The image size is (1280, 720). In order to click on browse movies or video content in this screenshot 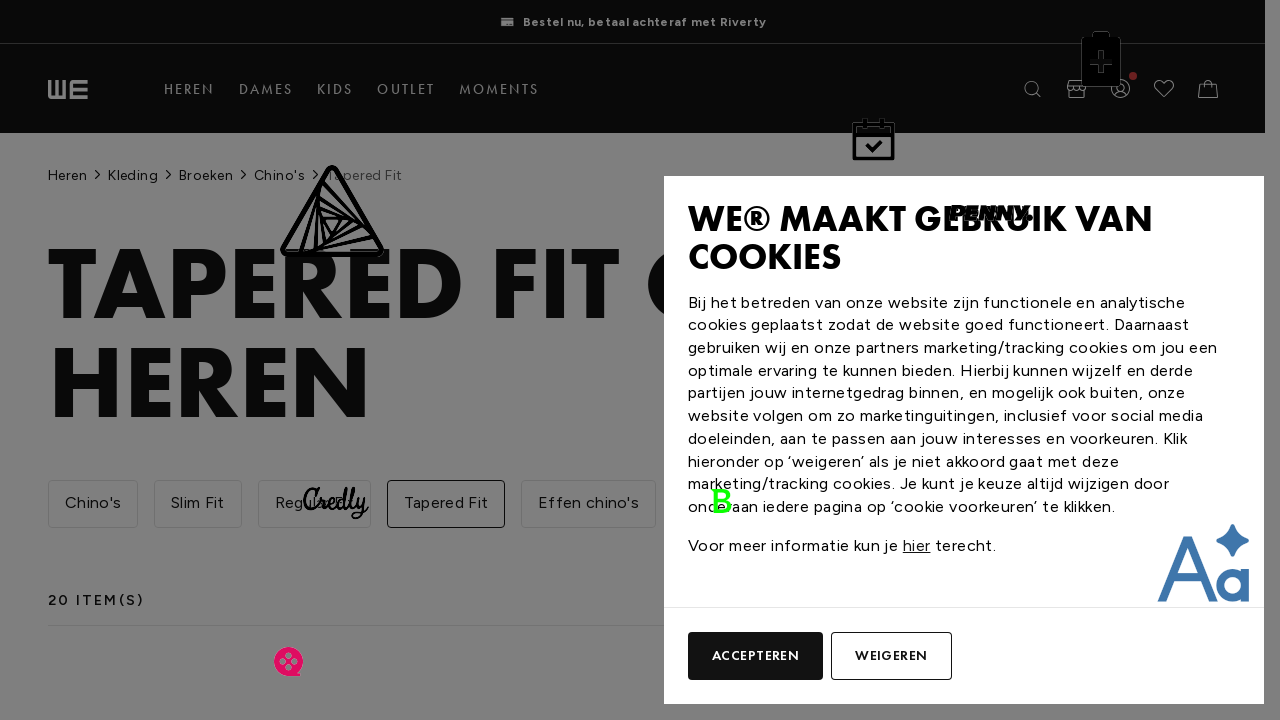, I will do `click(288, 661)`.